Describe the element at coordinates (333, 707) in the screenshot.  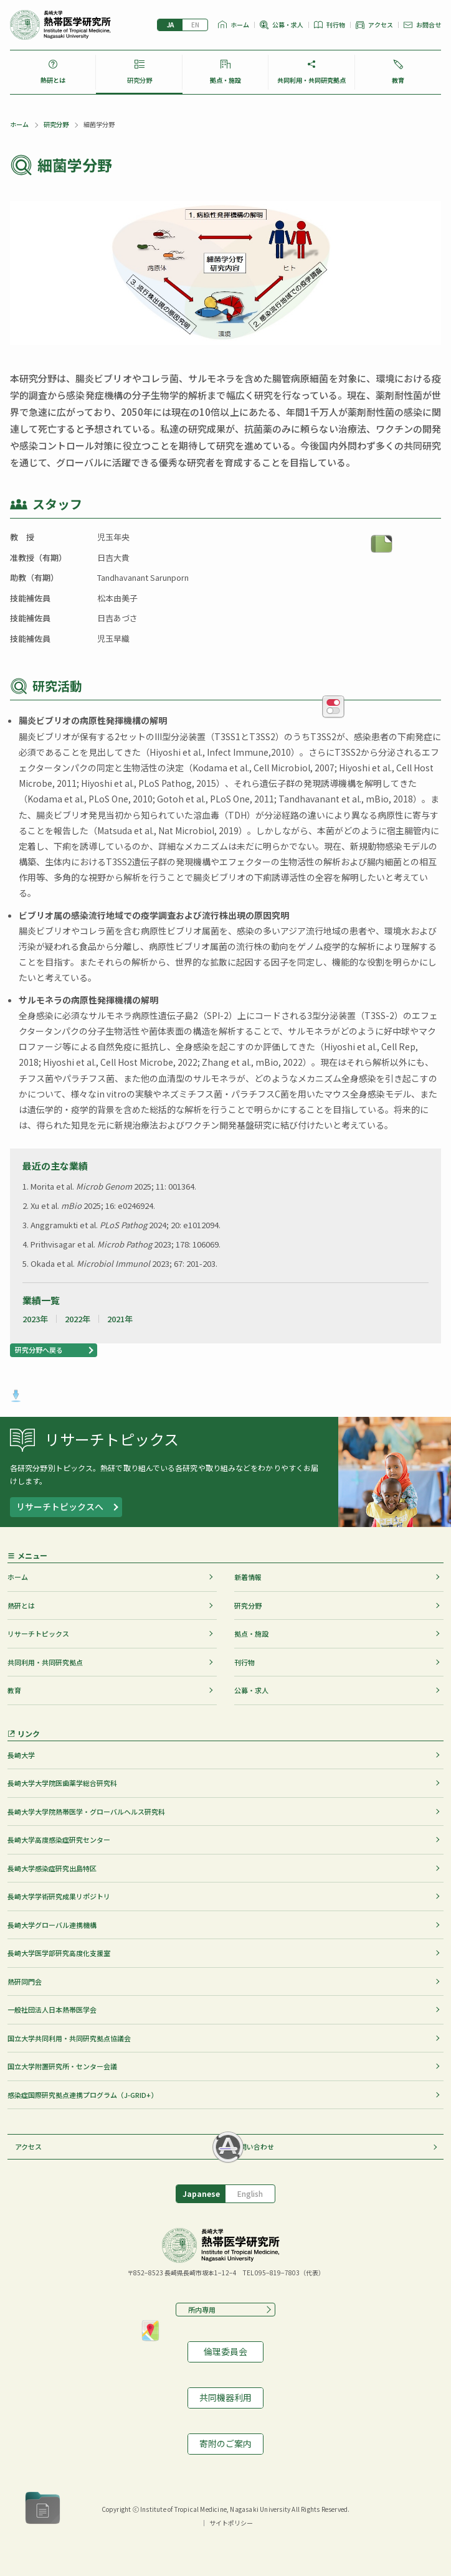
I see `open system settings or preferences` at that location.